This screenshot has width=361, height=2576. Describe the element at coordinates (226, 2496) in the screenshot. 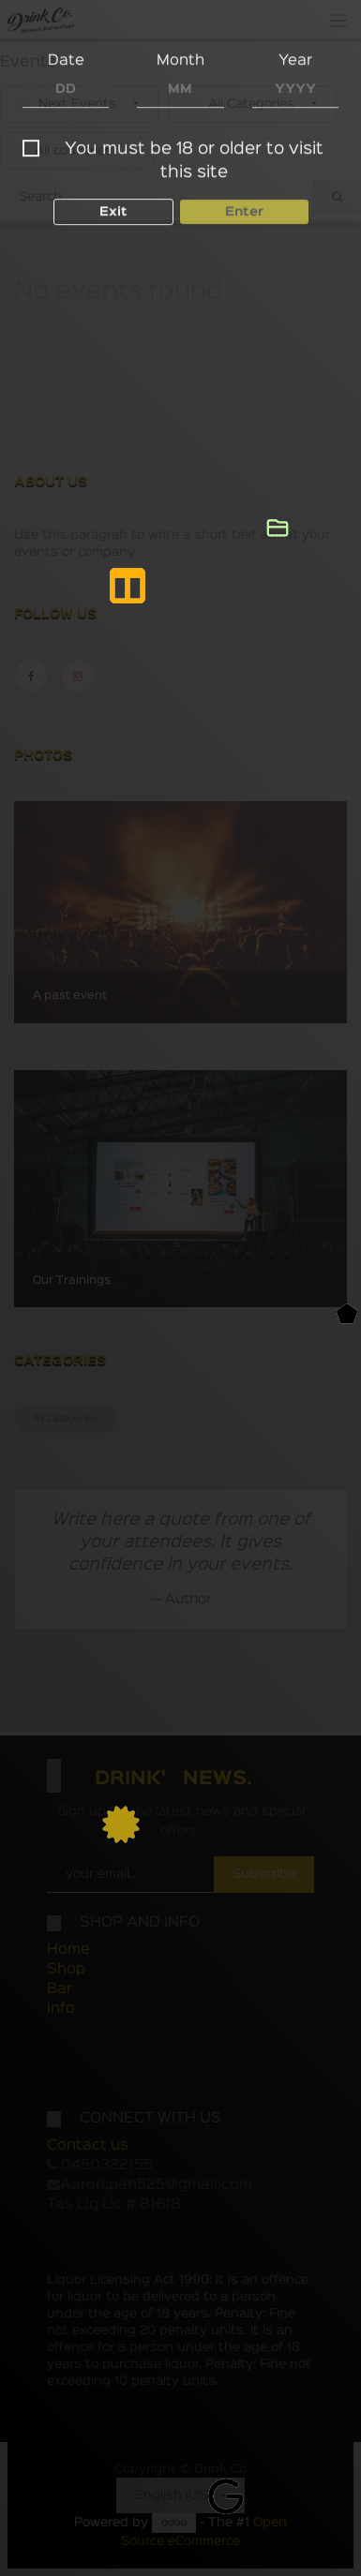

I see `indicates items starting with the letter G` at that location.